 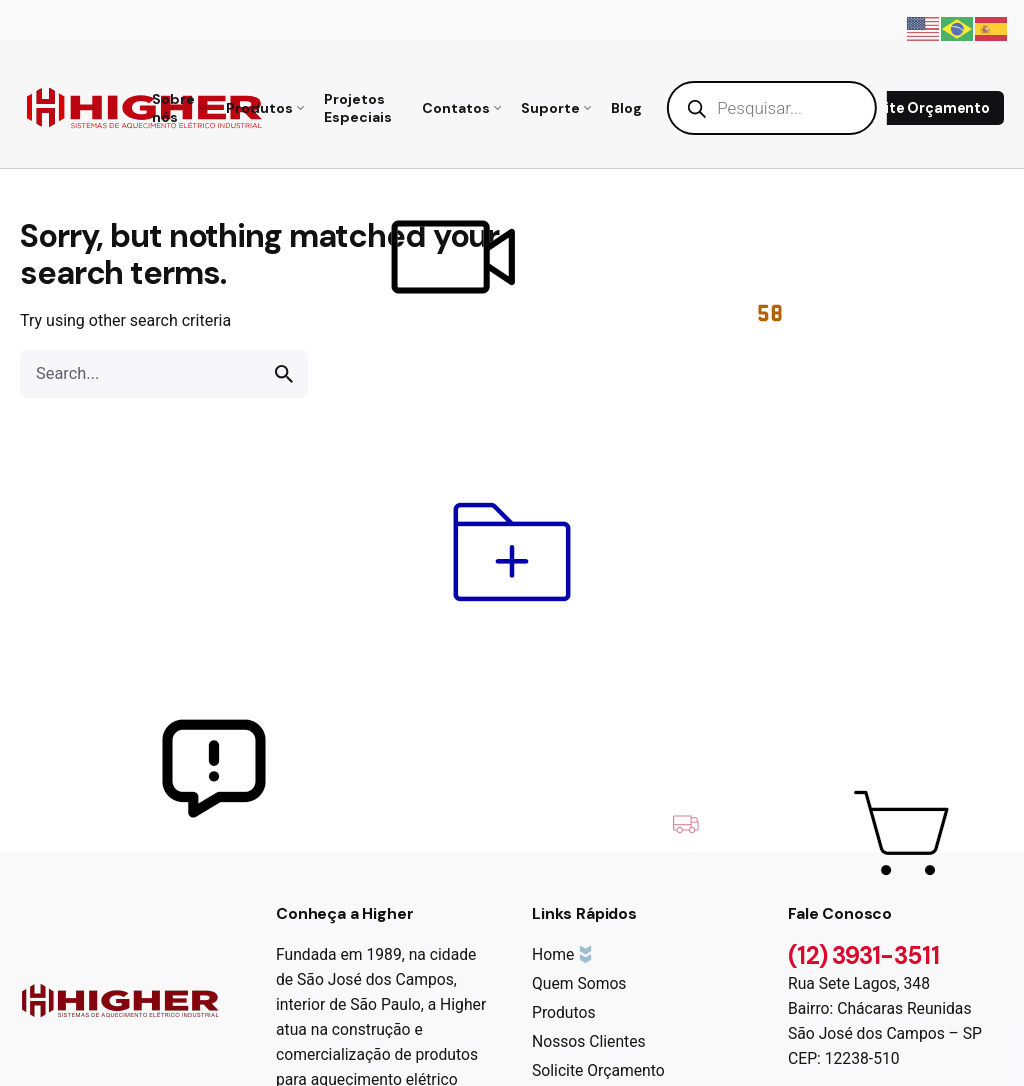 What do you see at coordinates (214, 766) in the screenshot?
I see `report a message or conversation` at bounding box center [214, 766].